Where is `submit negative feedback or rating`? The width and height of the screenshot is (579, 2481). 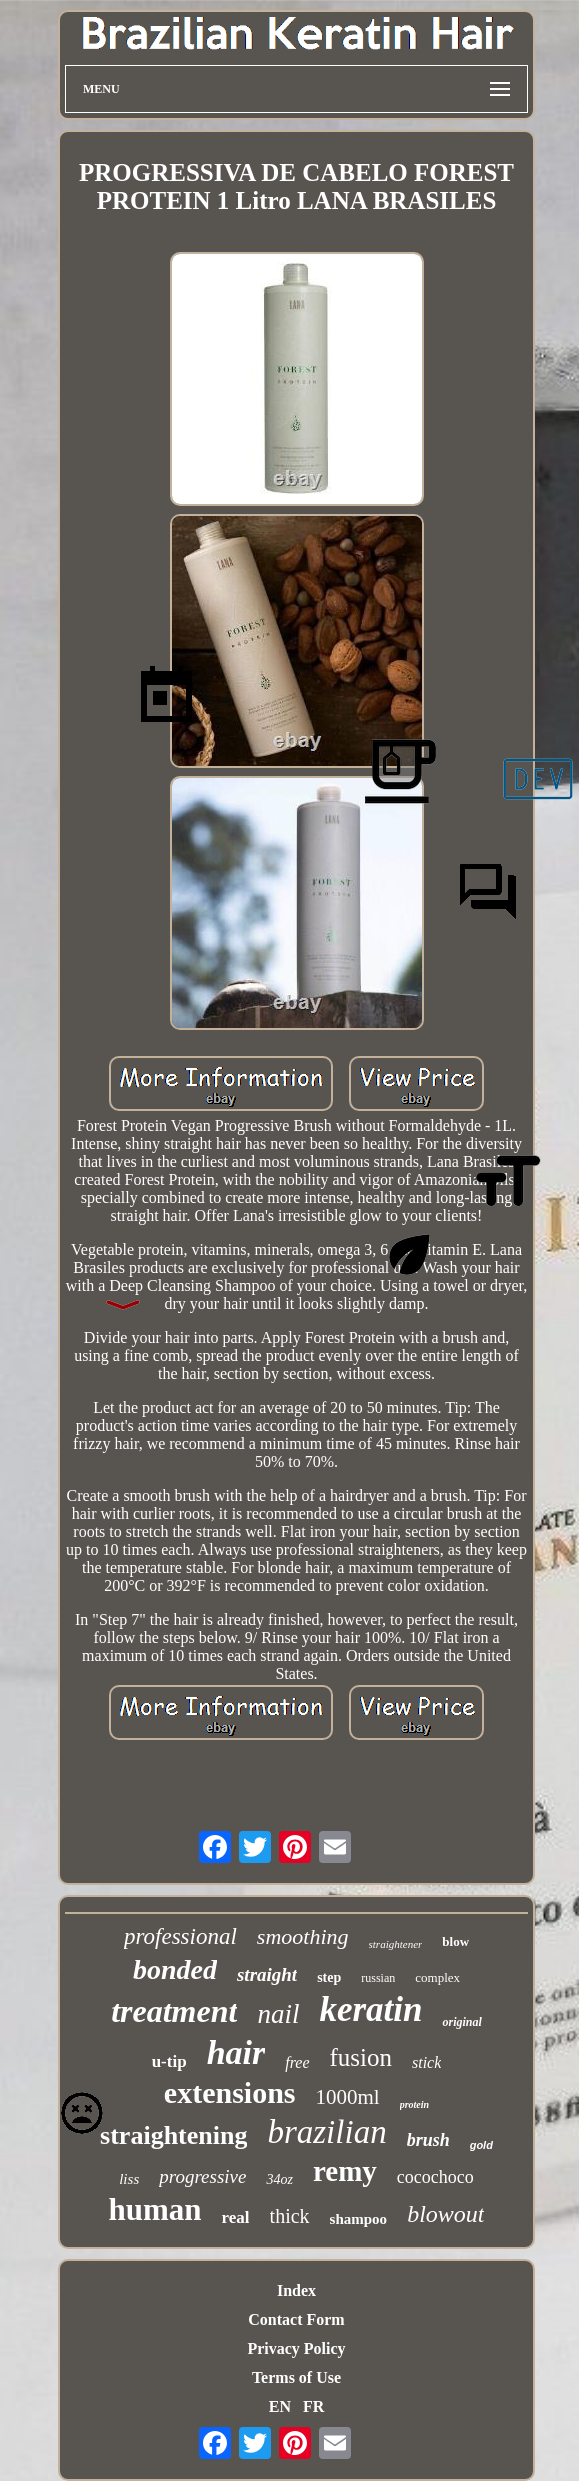
submit negative feedback or rating is located at coordinates (82, 2113).